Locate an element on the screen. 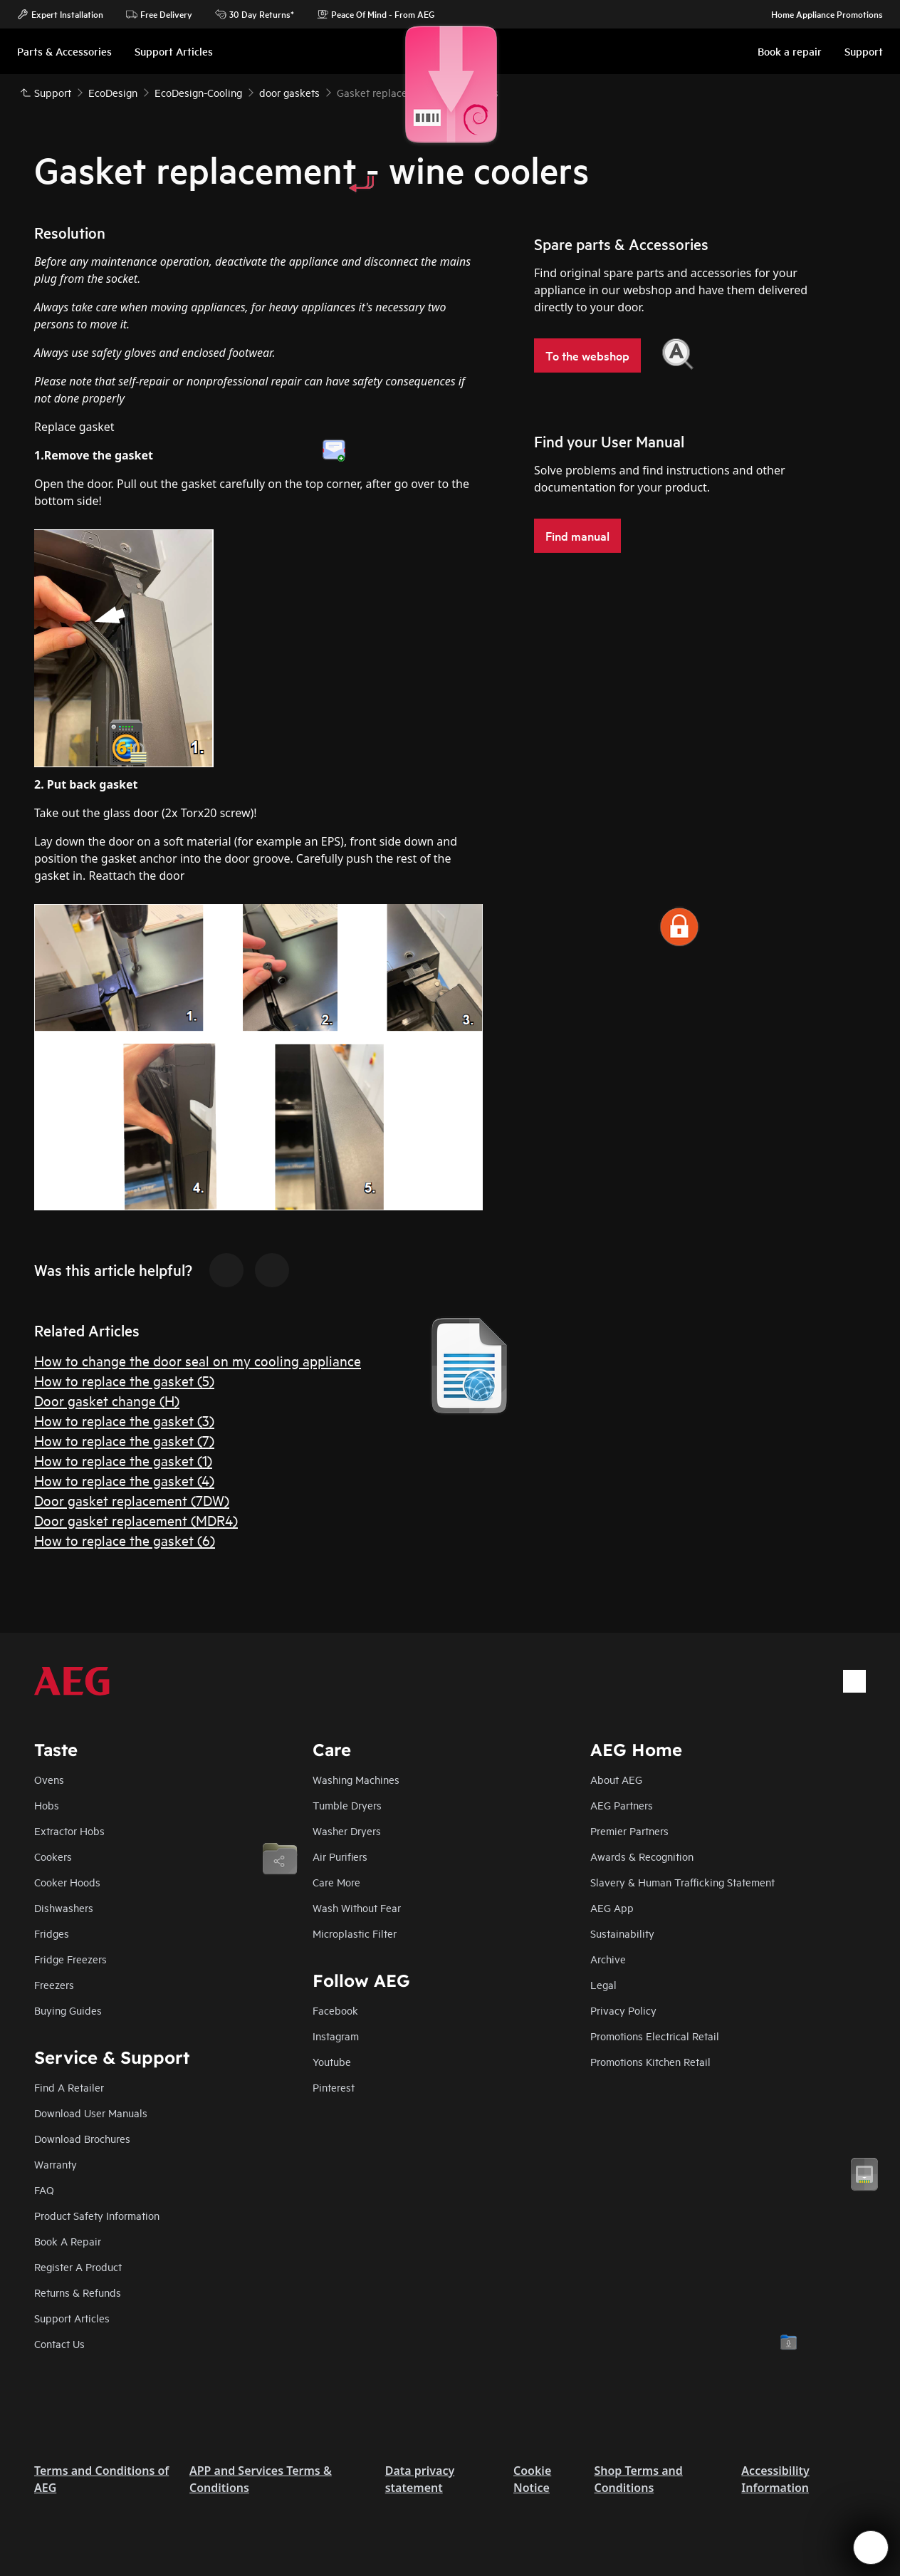  open a libreoffice web document is located at coordinates (469, 1366).